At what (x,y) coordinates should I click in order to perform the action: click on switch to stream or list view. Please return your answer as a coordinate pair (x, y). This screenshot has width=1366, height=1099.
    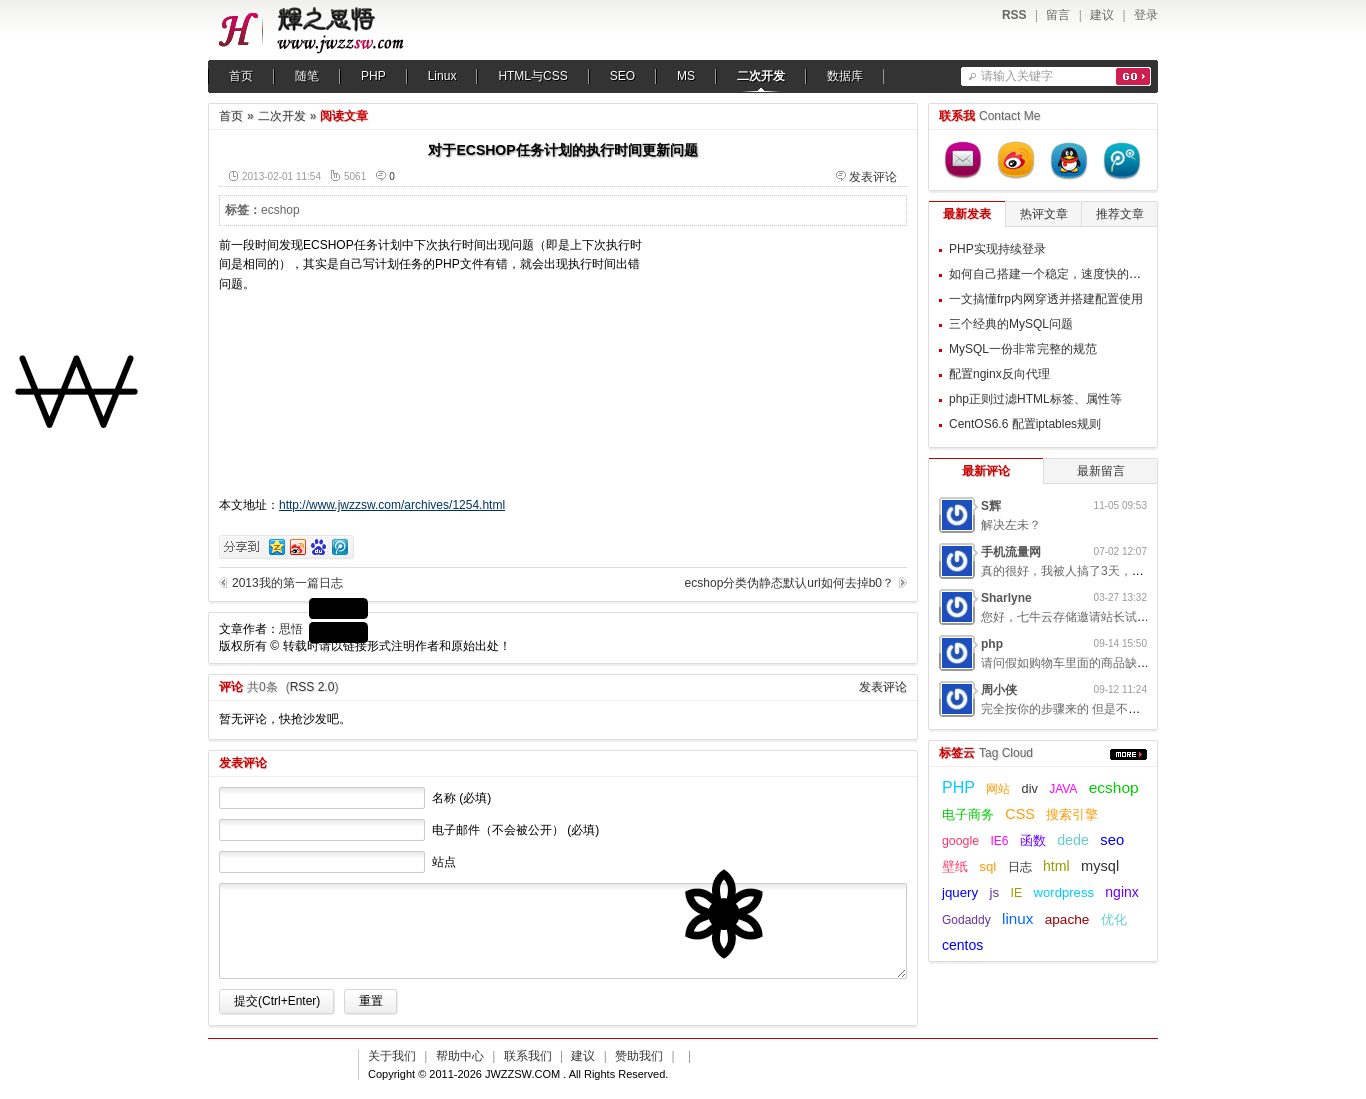
    Looking at the image, I should click on (336, 622).